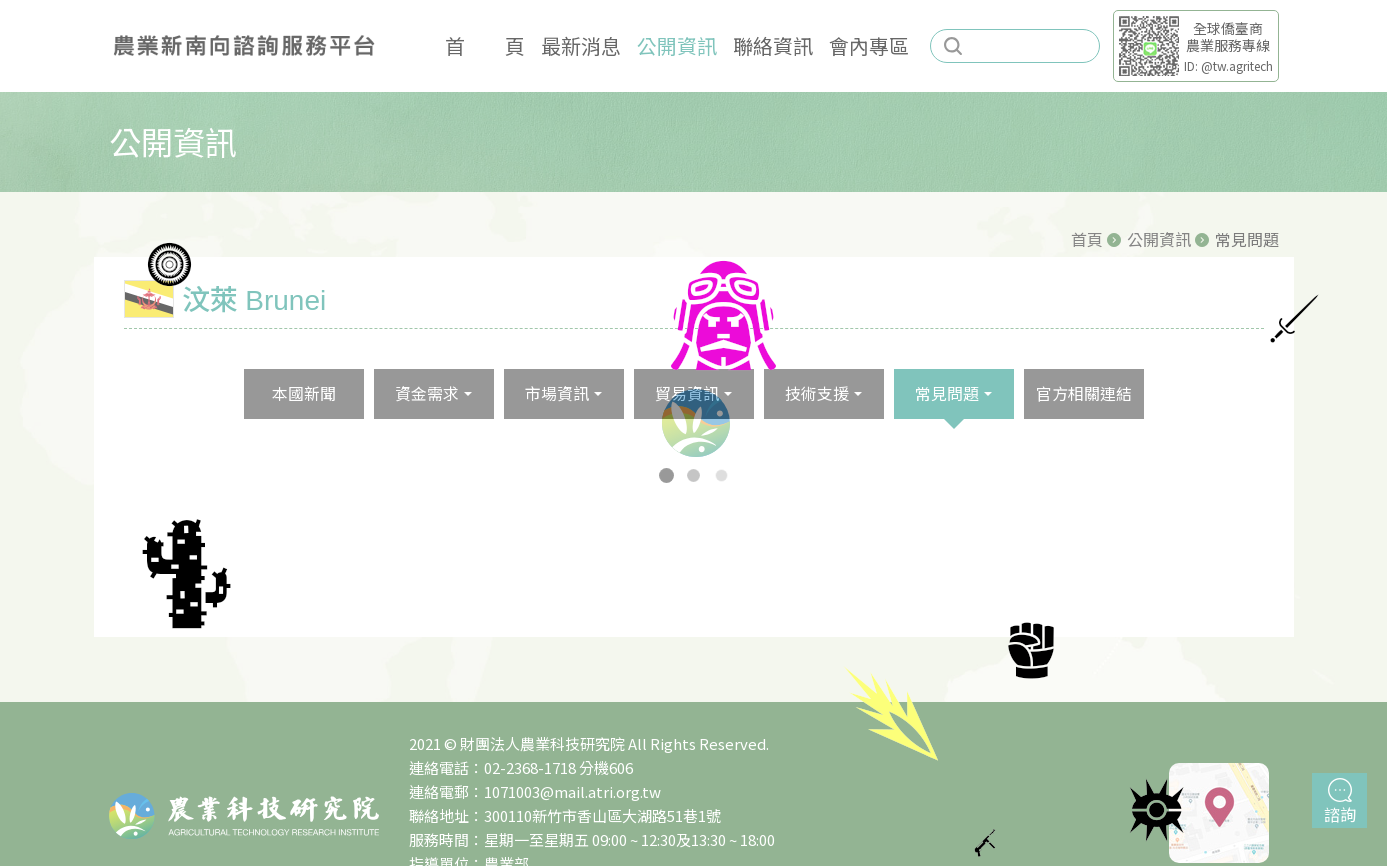 The image size is (1387, 866). I want to click on decorative mandala or loading spinner element, so click(169, 264).